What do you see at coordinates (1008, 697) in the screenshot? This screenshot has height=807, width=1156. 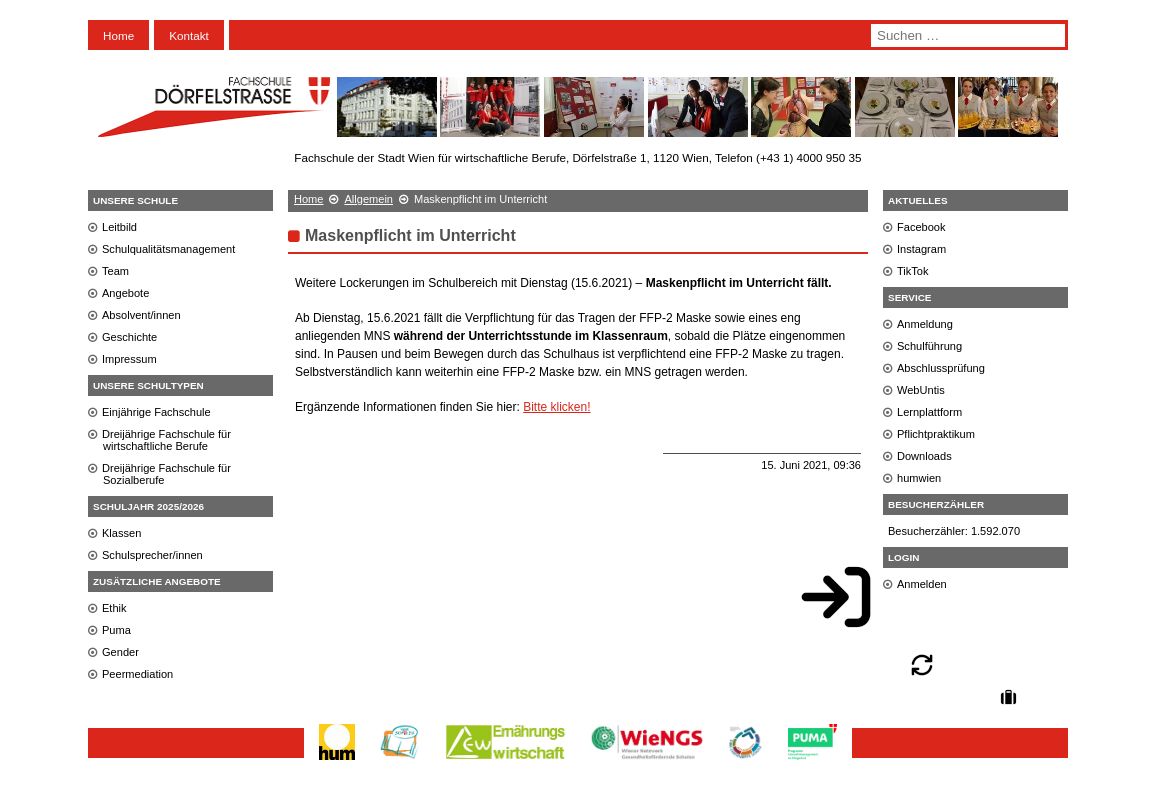 I see `access travel or trip planning features` at bounding box center [1008, 697].